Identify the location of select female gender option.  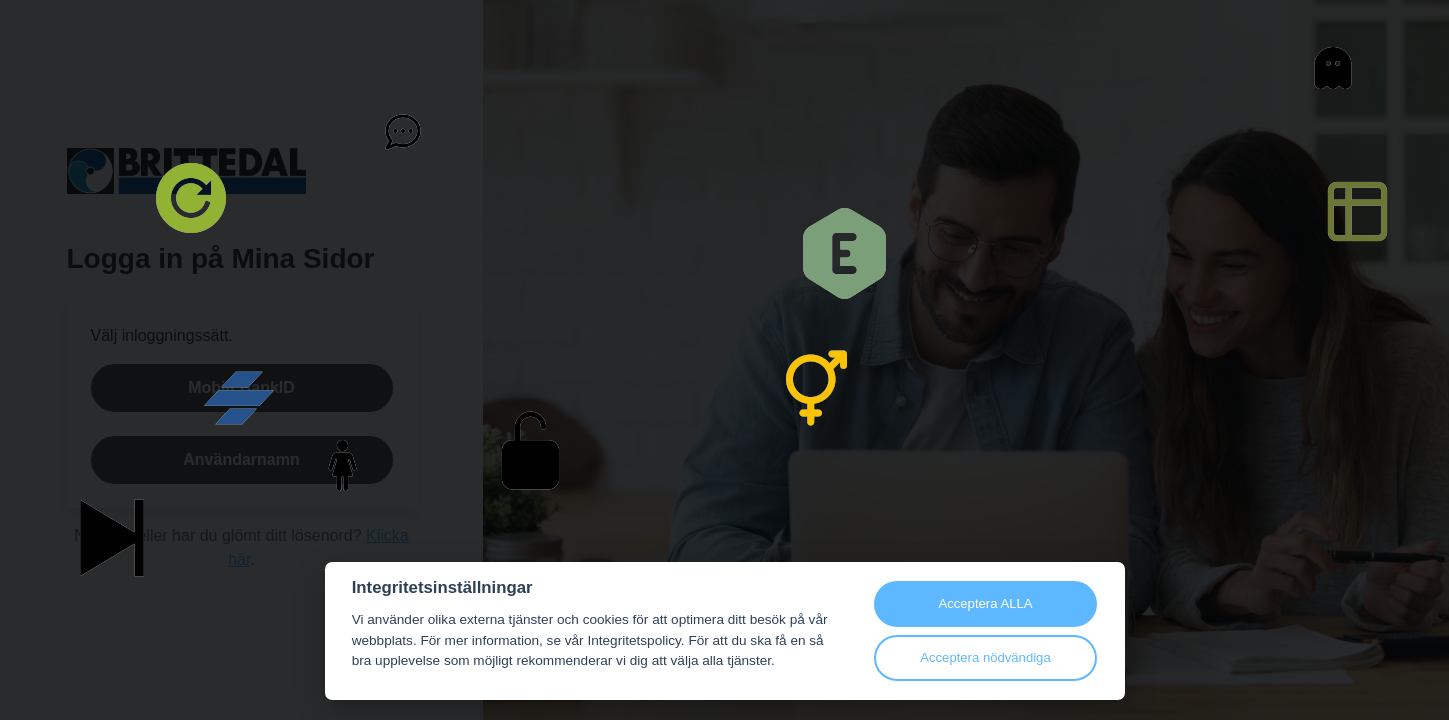
(342, 465).